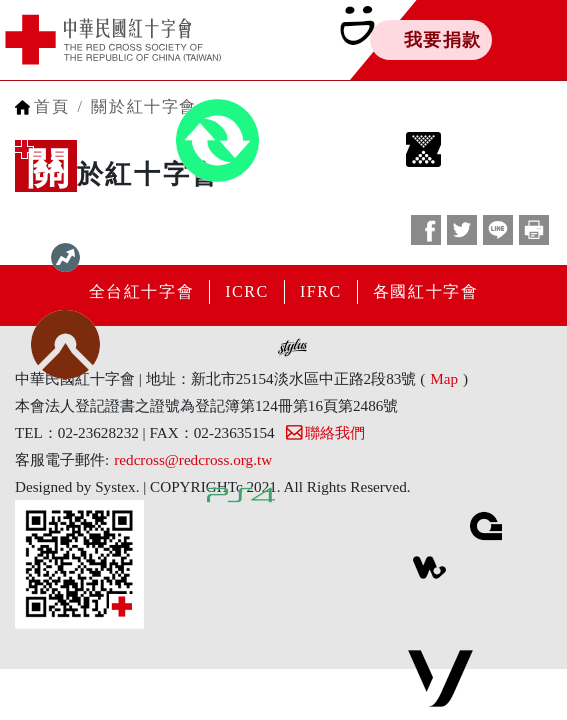 Image resolution: width=567 pixels, height=720 pixels. I want to click on open SmugMug photo sharing app, so click(357, 25).